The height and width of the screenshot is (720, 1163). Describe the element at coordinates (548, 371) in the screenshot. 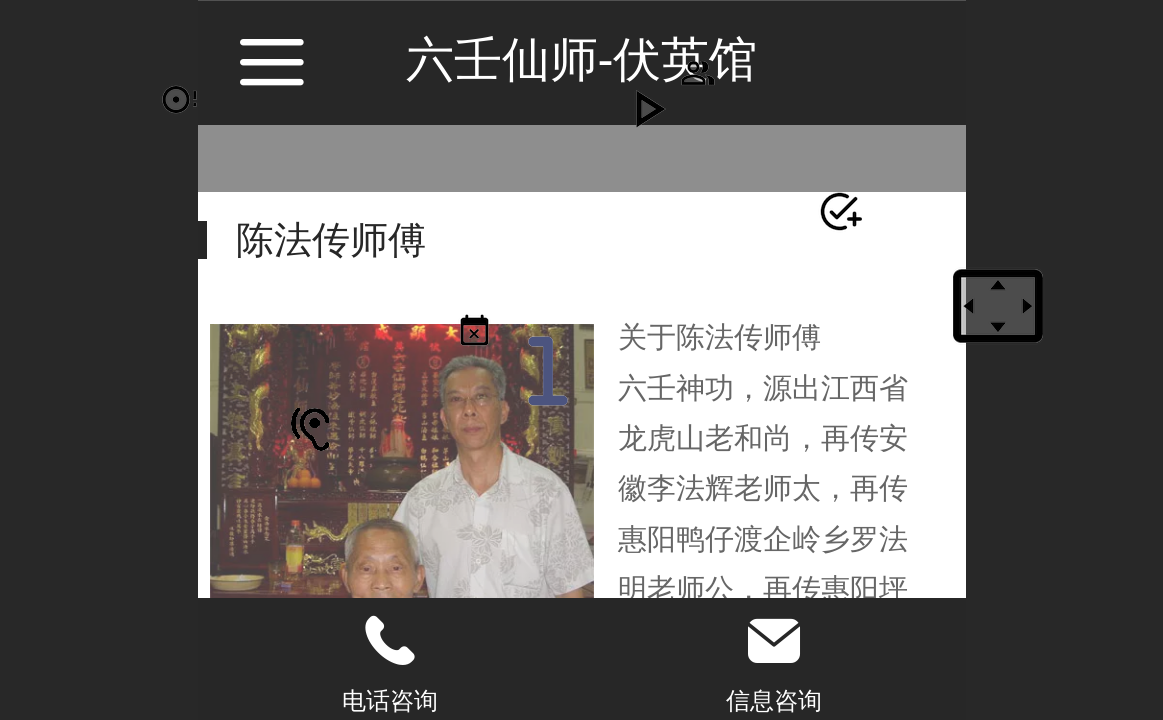

I see `indicates the number one or first item in a list` at that location.